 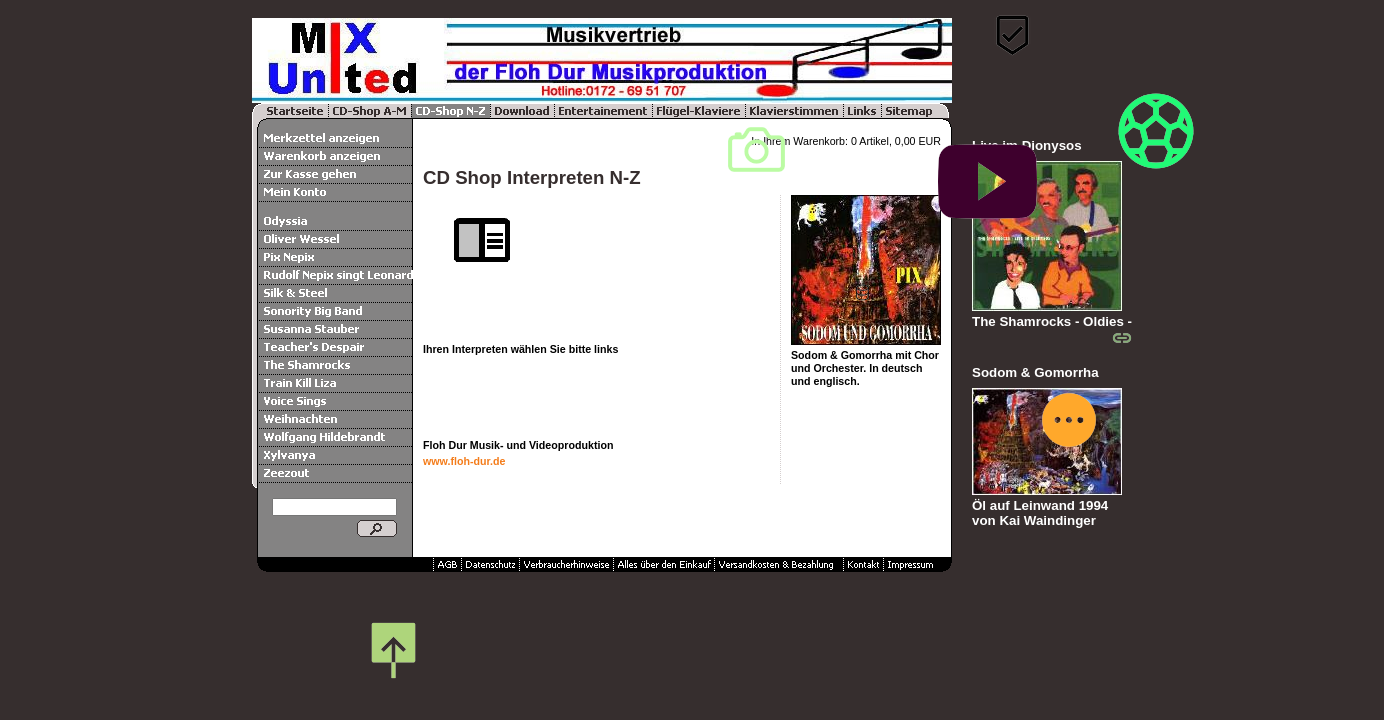 What do you see at coordinates (1069, 420) in the screenshot?
I see `access more options or actions` at bounding box center [1069, 420].